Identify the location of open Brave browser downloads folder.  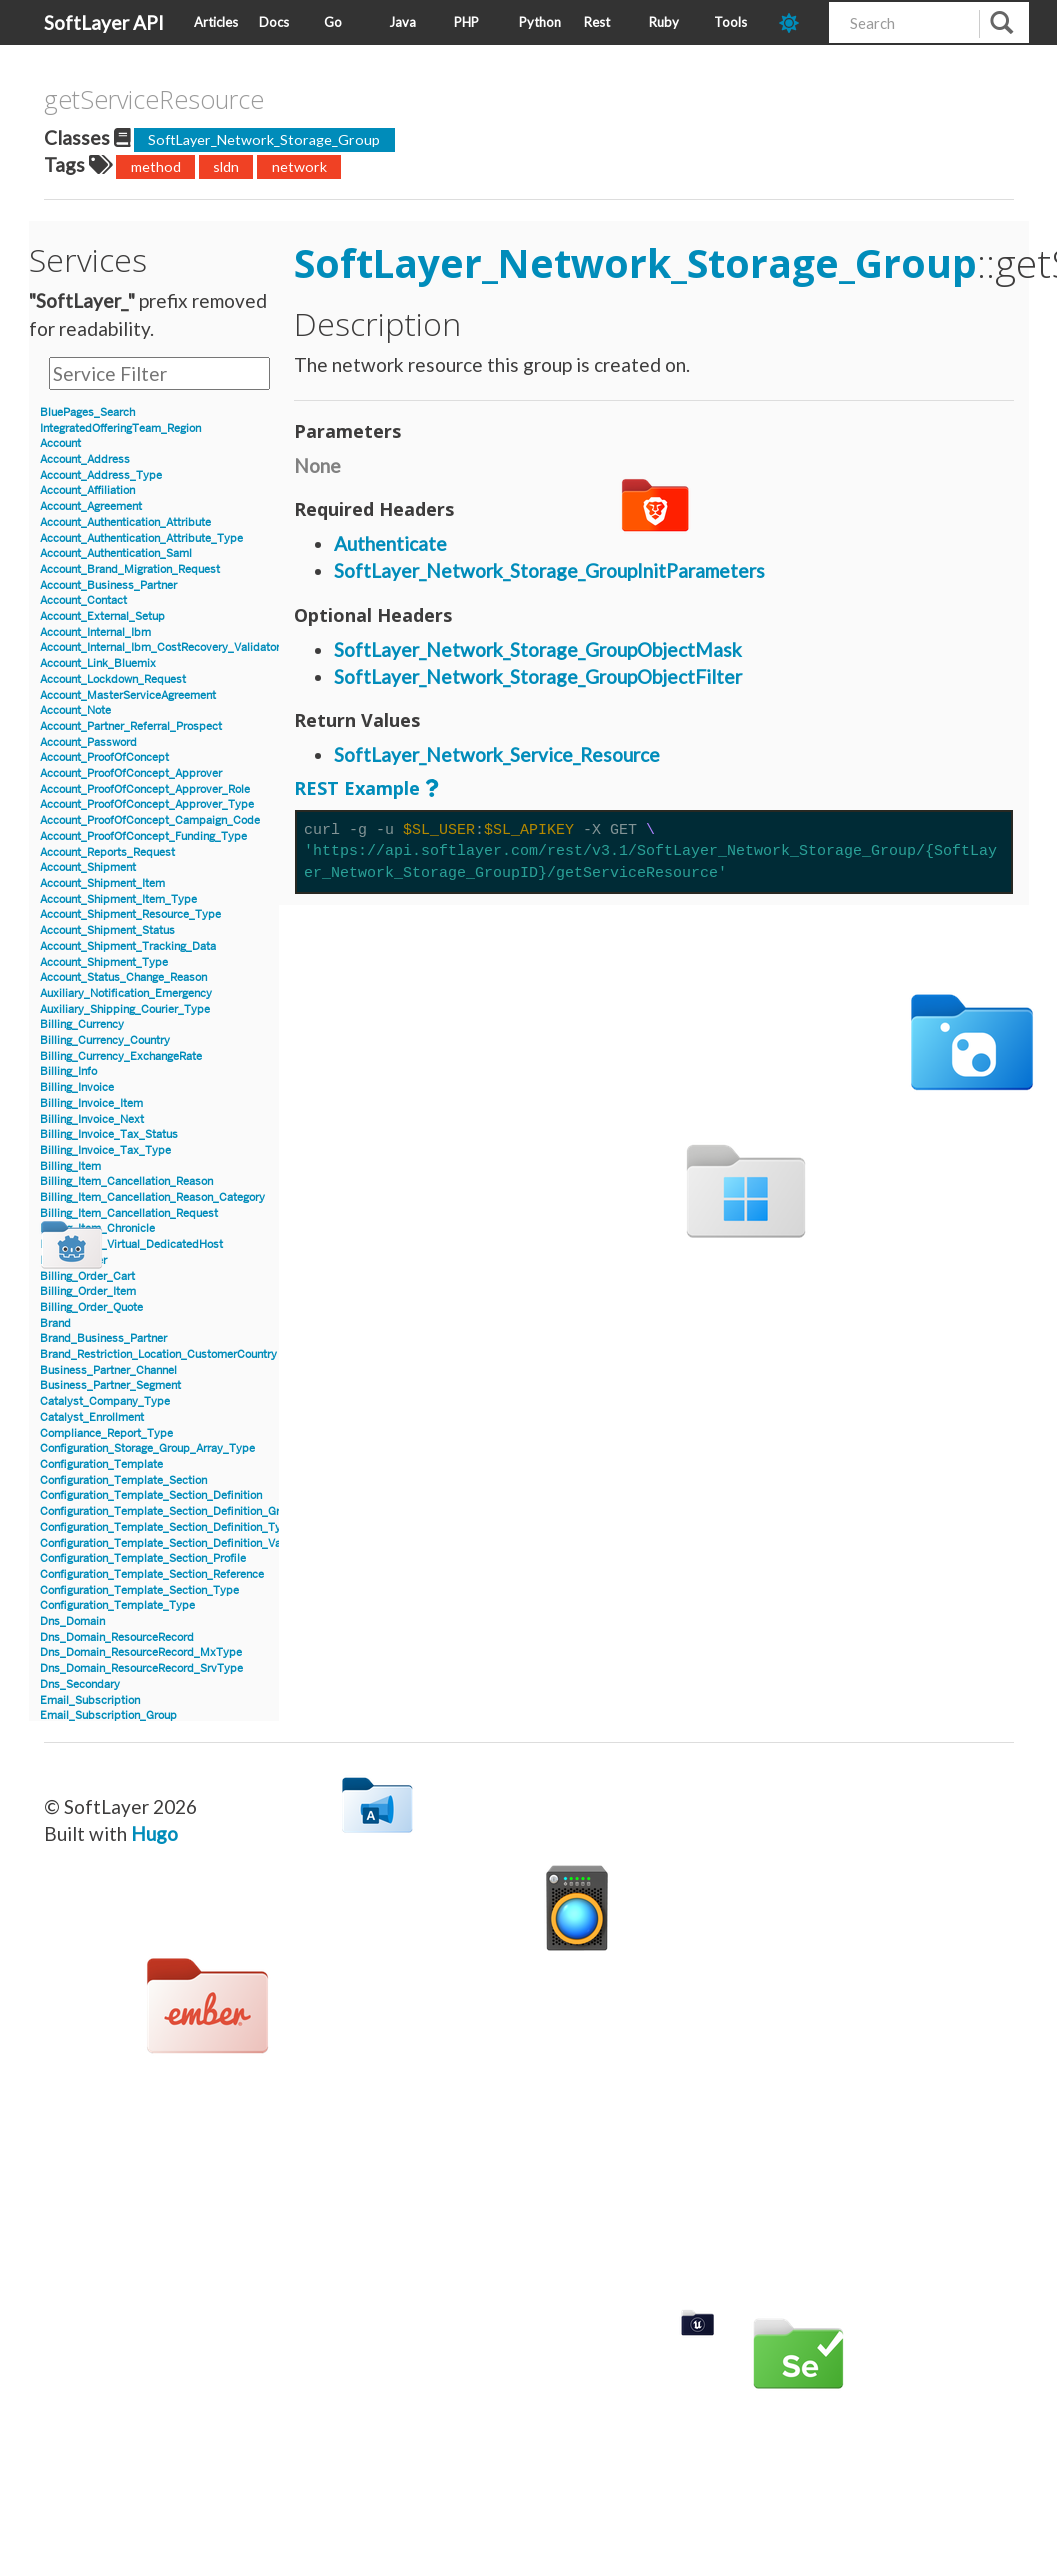
(655, 507).